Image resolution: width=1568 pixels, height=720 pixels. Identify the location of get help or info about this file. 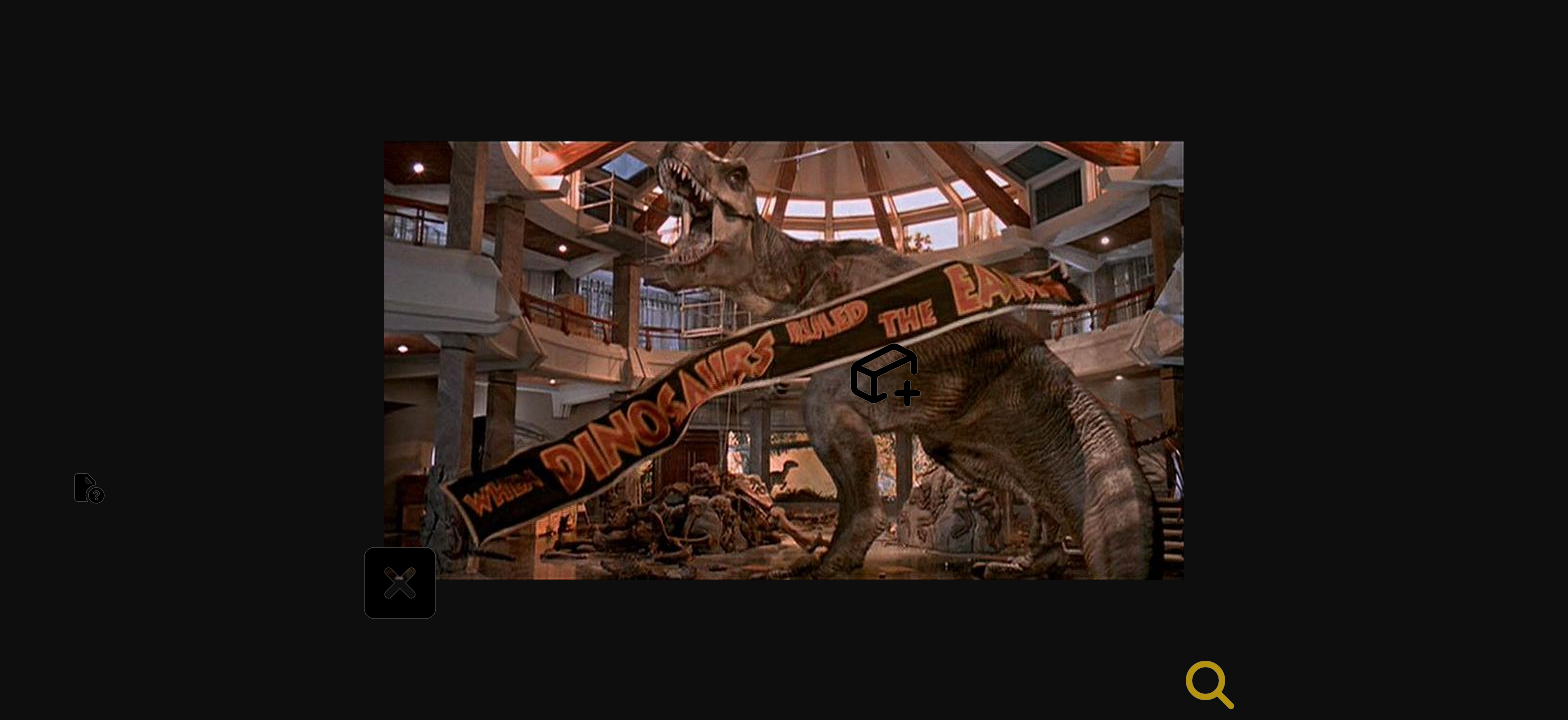
(88, 487).